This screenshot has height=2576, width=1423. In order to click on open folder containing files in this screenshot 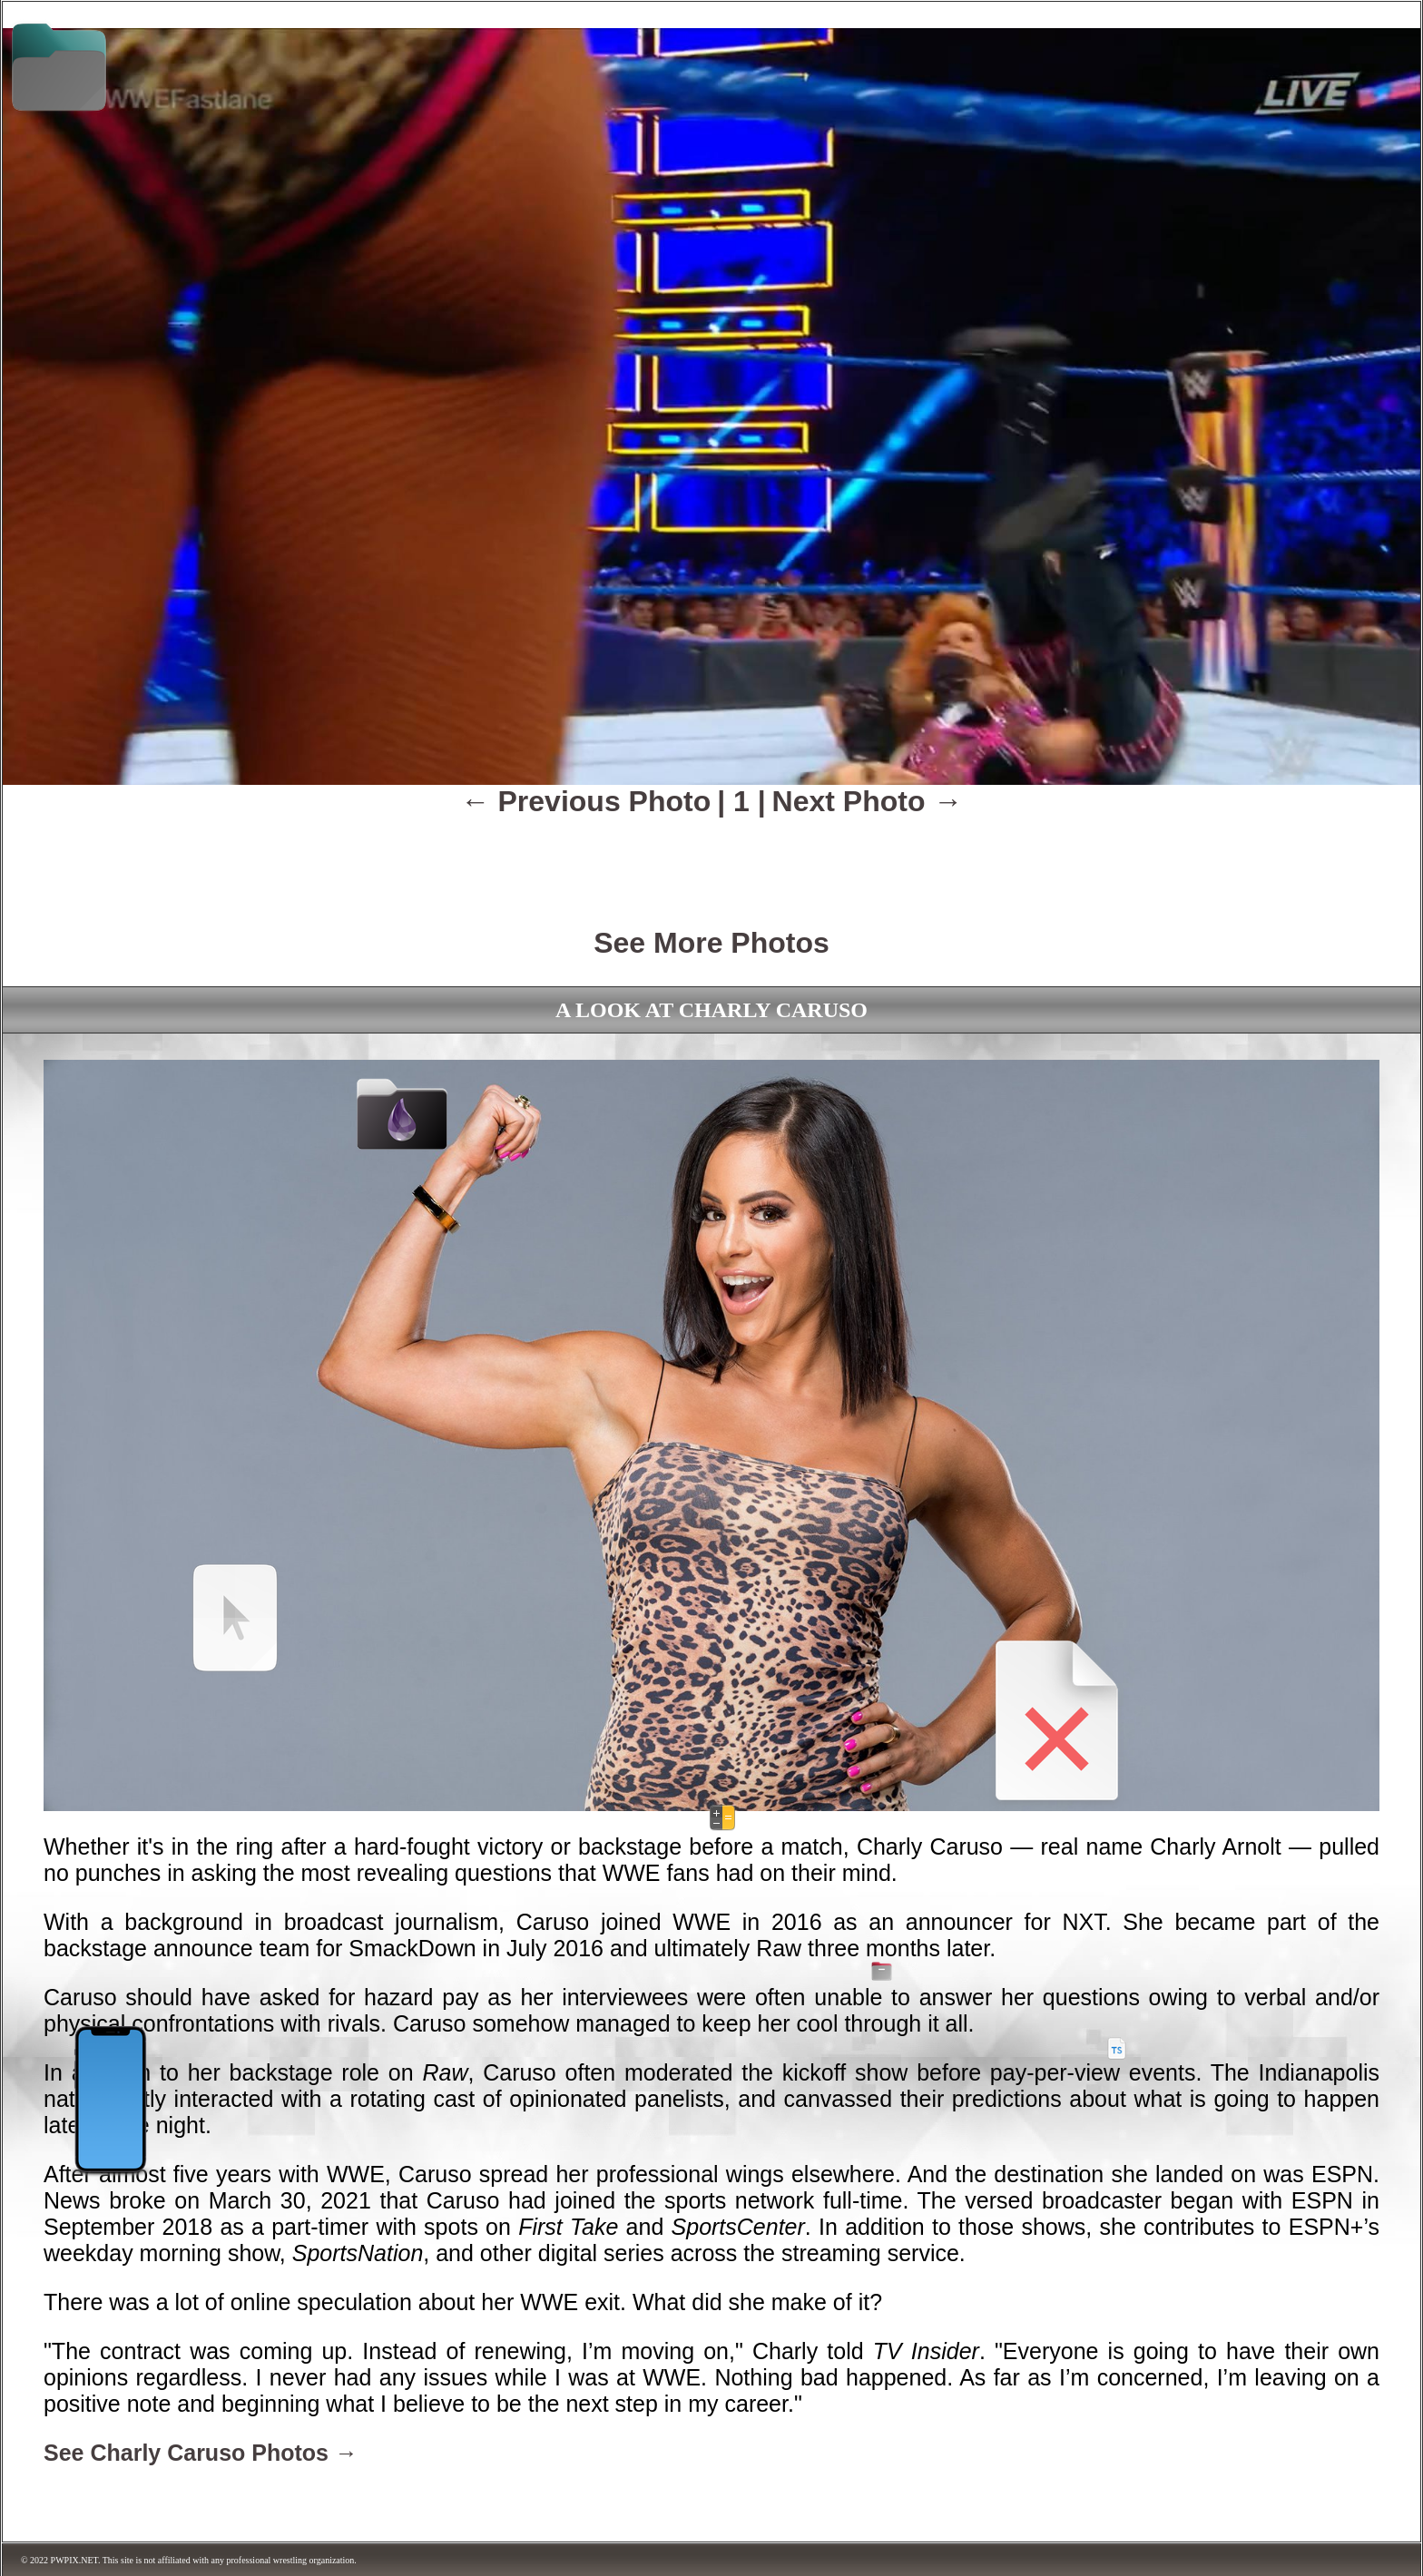, I will do `click(59, 67)`.